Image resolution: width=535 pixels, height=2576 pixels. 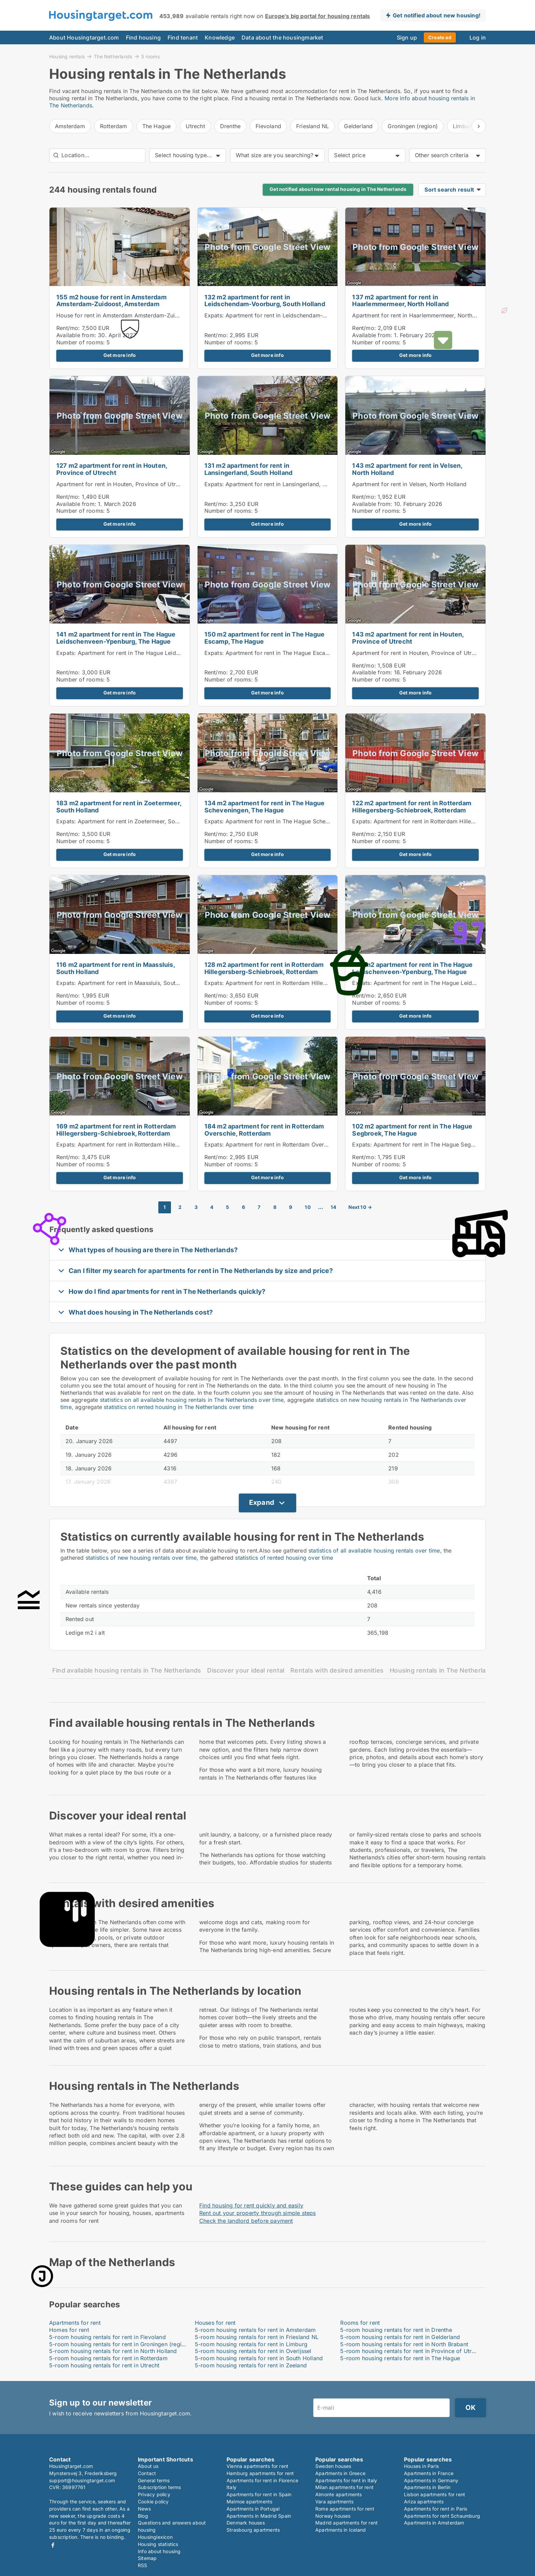 I want to click on order bubble tea or drinks, so click(x=349, y=972).